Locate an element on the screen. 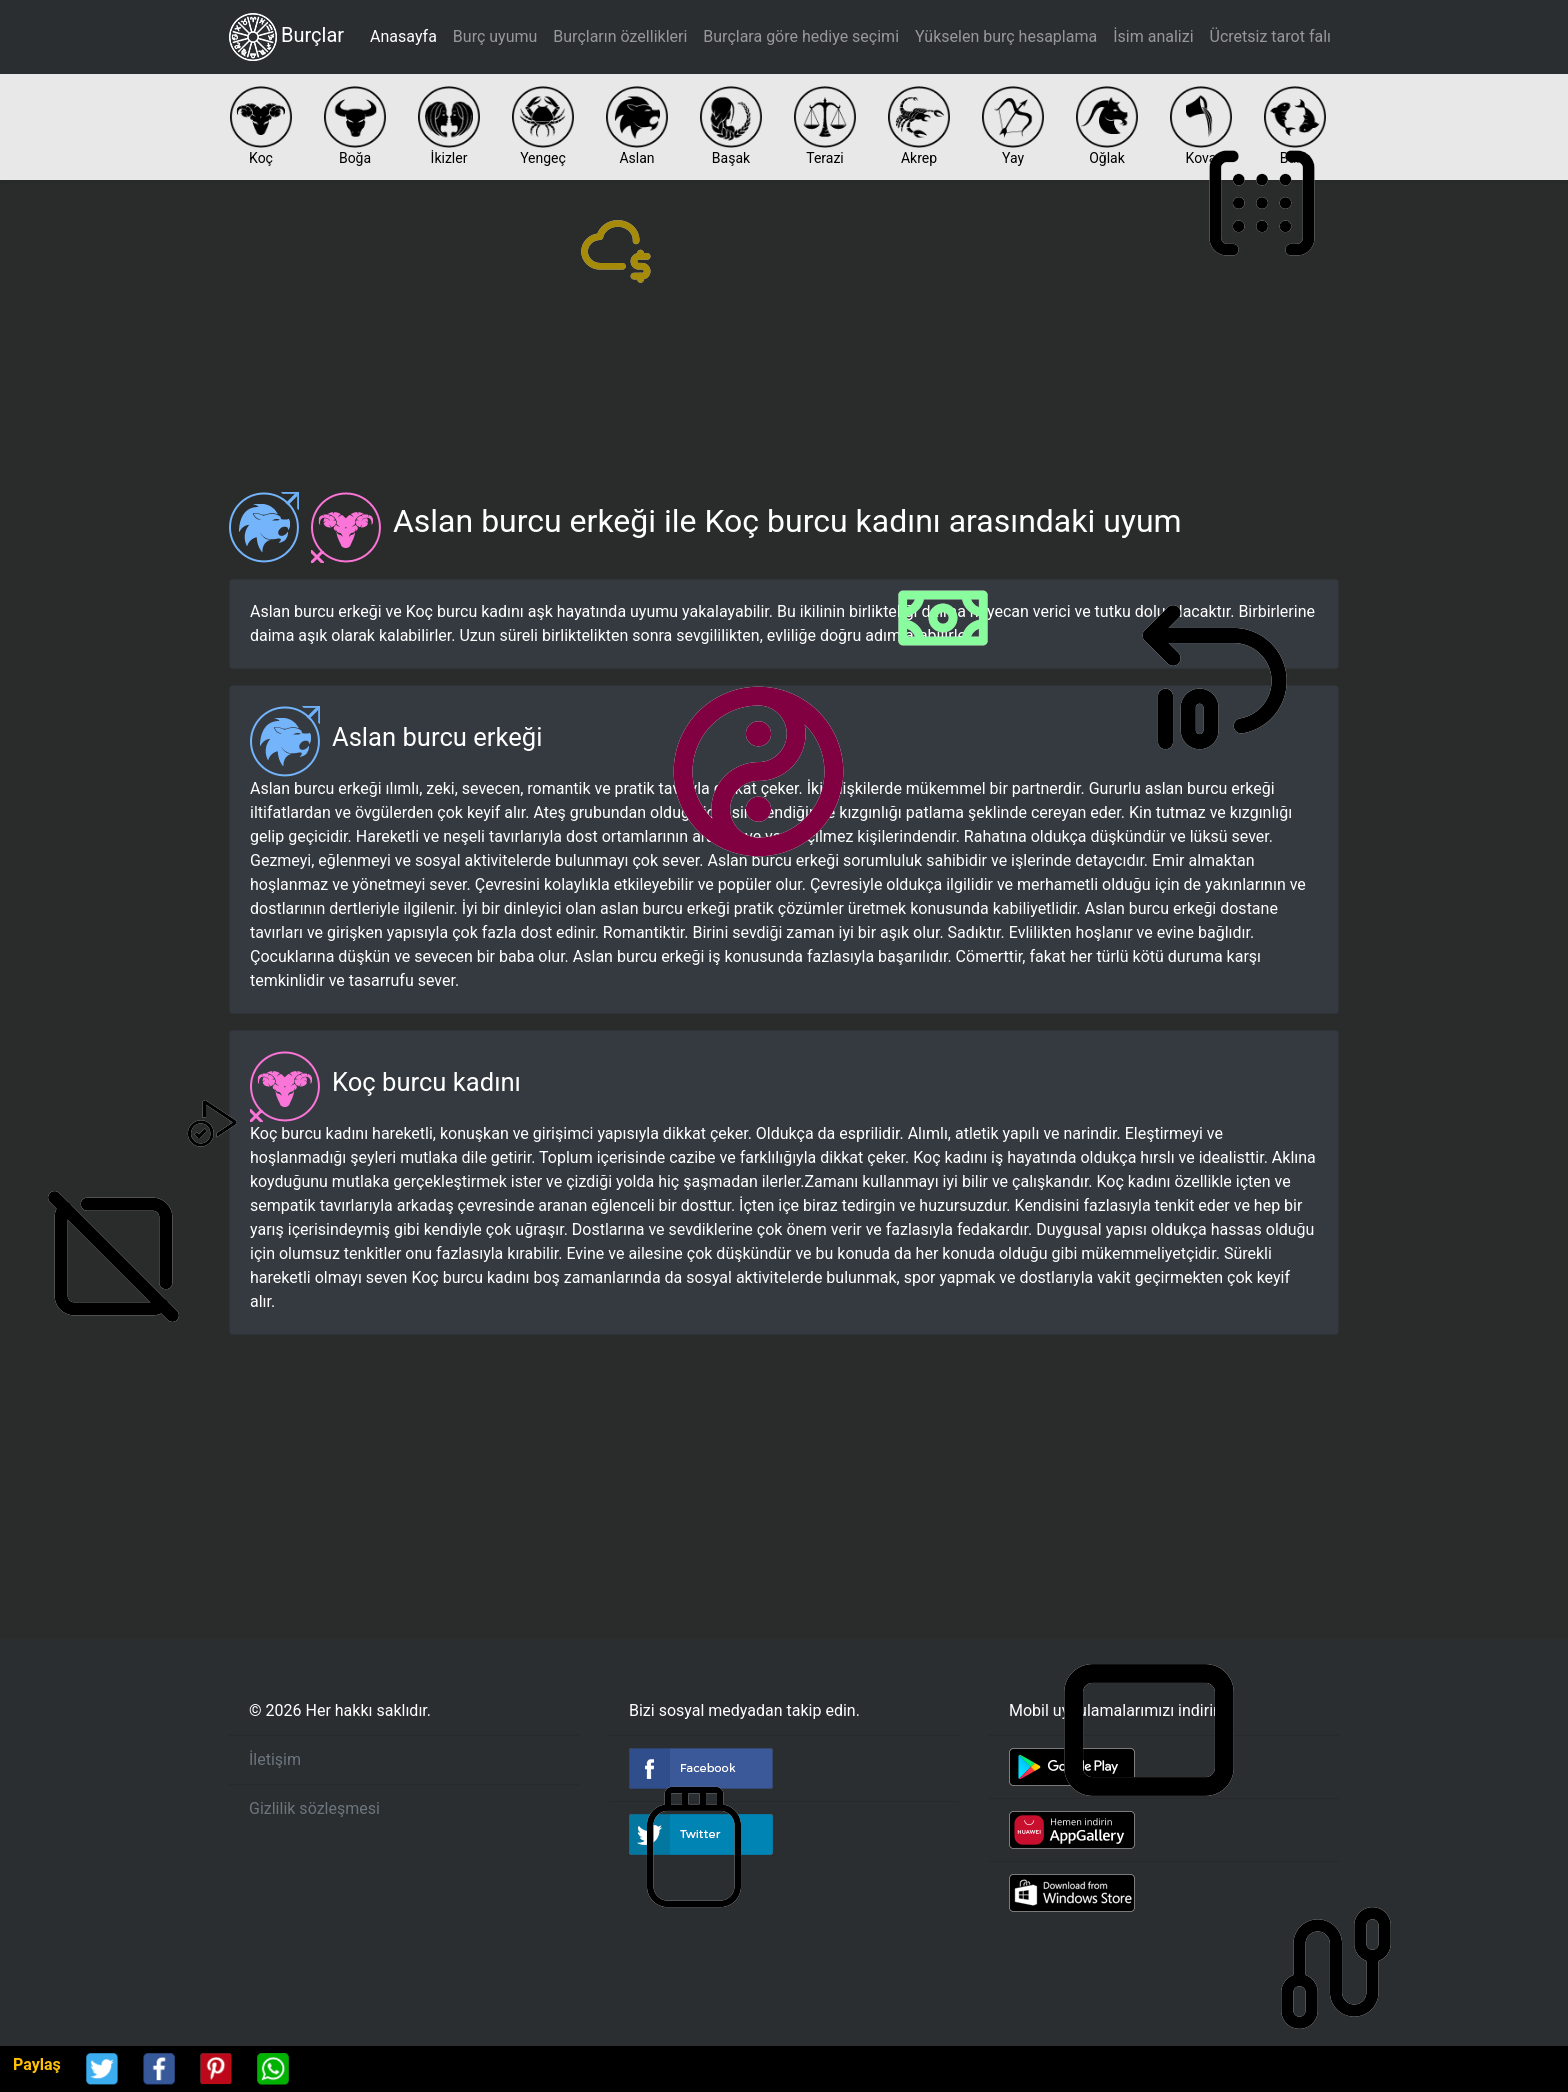 The image size is (1568, 2092). disable or hide a square element is located at coordinates (113, 1256).